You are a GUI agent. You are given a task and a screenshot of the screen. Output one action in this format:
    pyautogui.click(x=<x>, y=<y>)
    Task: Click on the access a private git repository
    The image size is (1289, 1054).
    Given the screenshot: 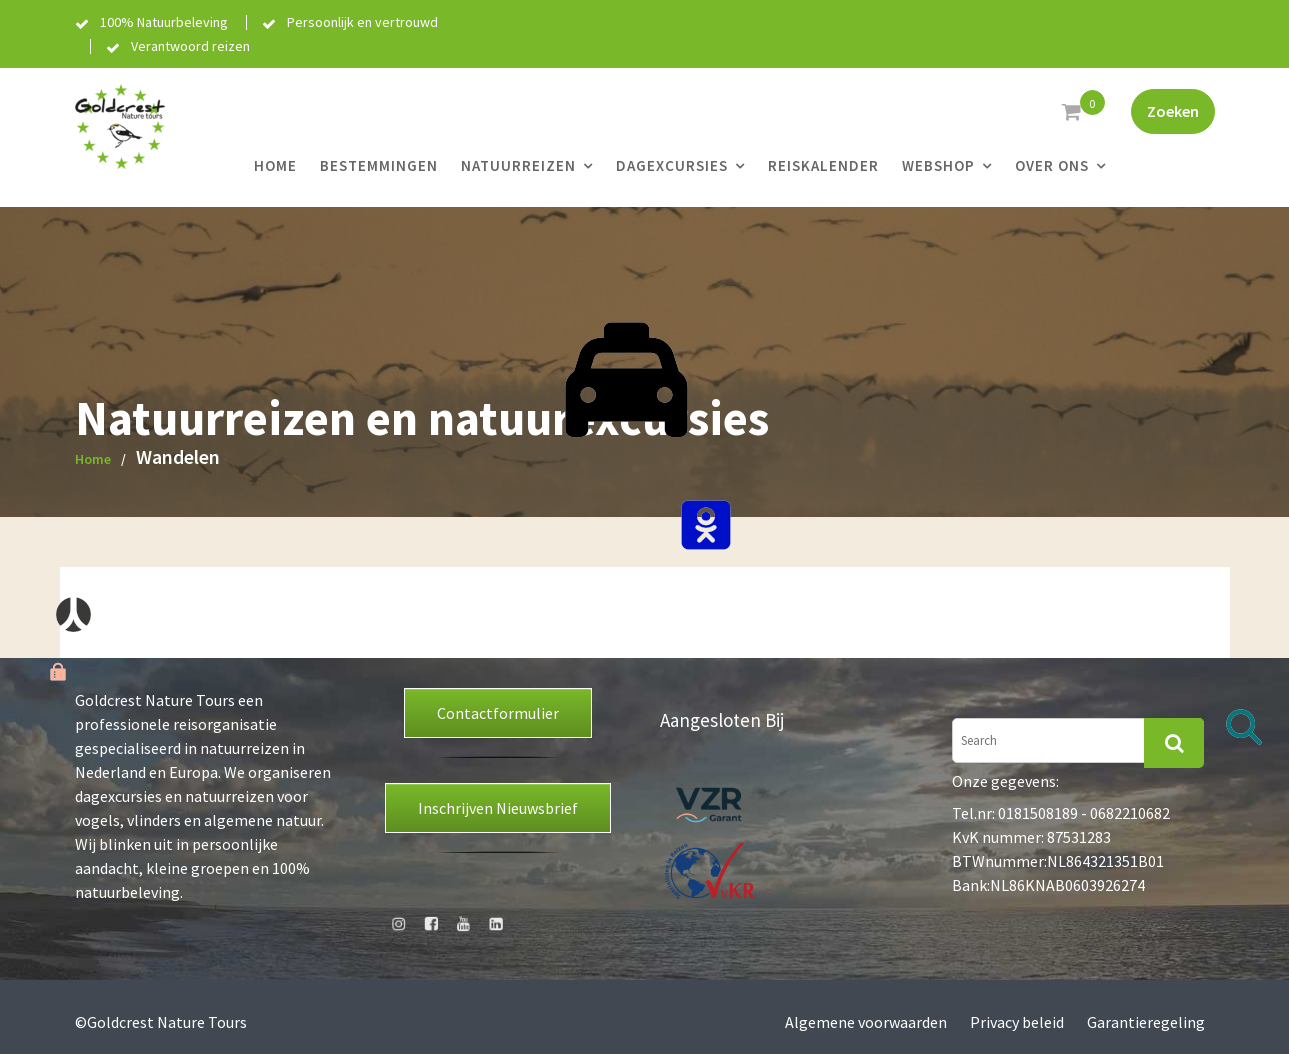 What is the action you would take?
    pyautogui.click(x=58, y=672)
    